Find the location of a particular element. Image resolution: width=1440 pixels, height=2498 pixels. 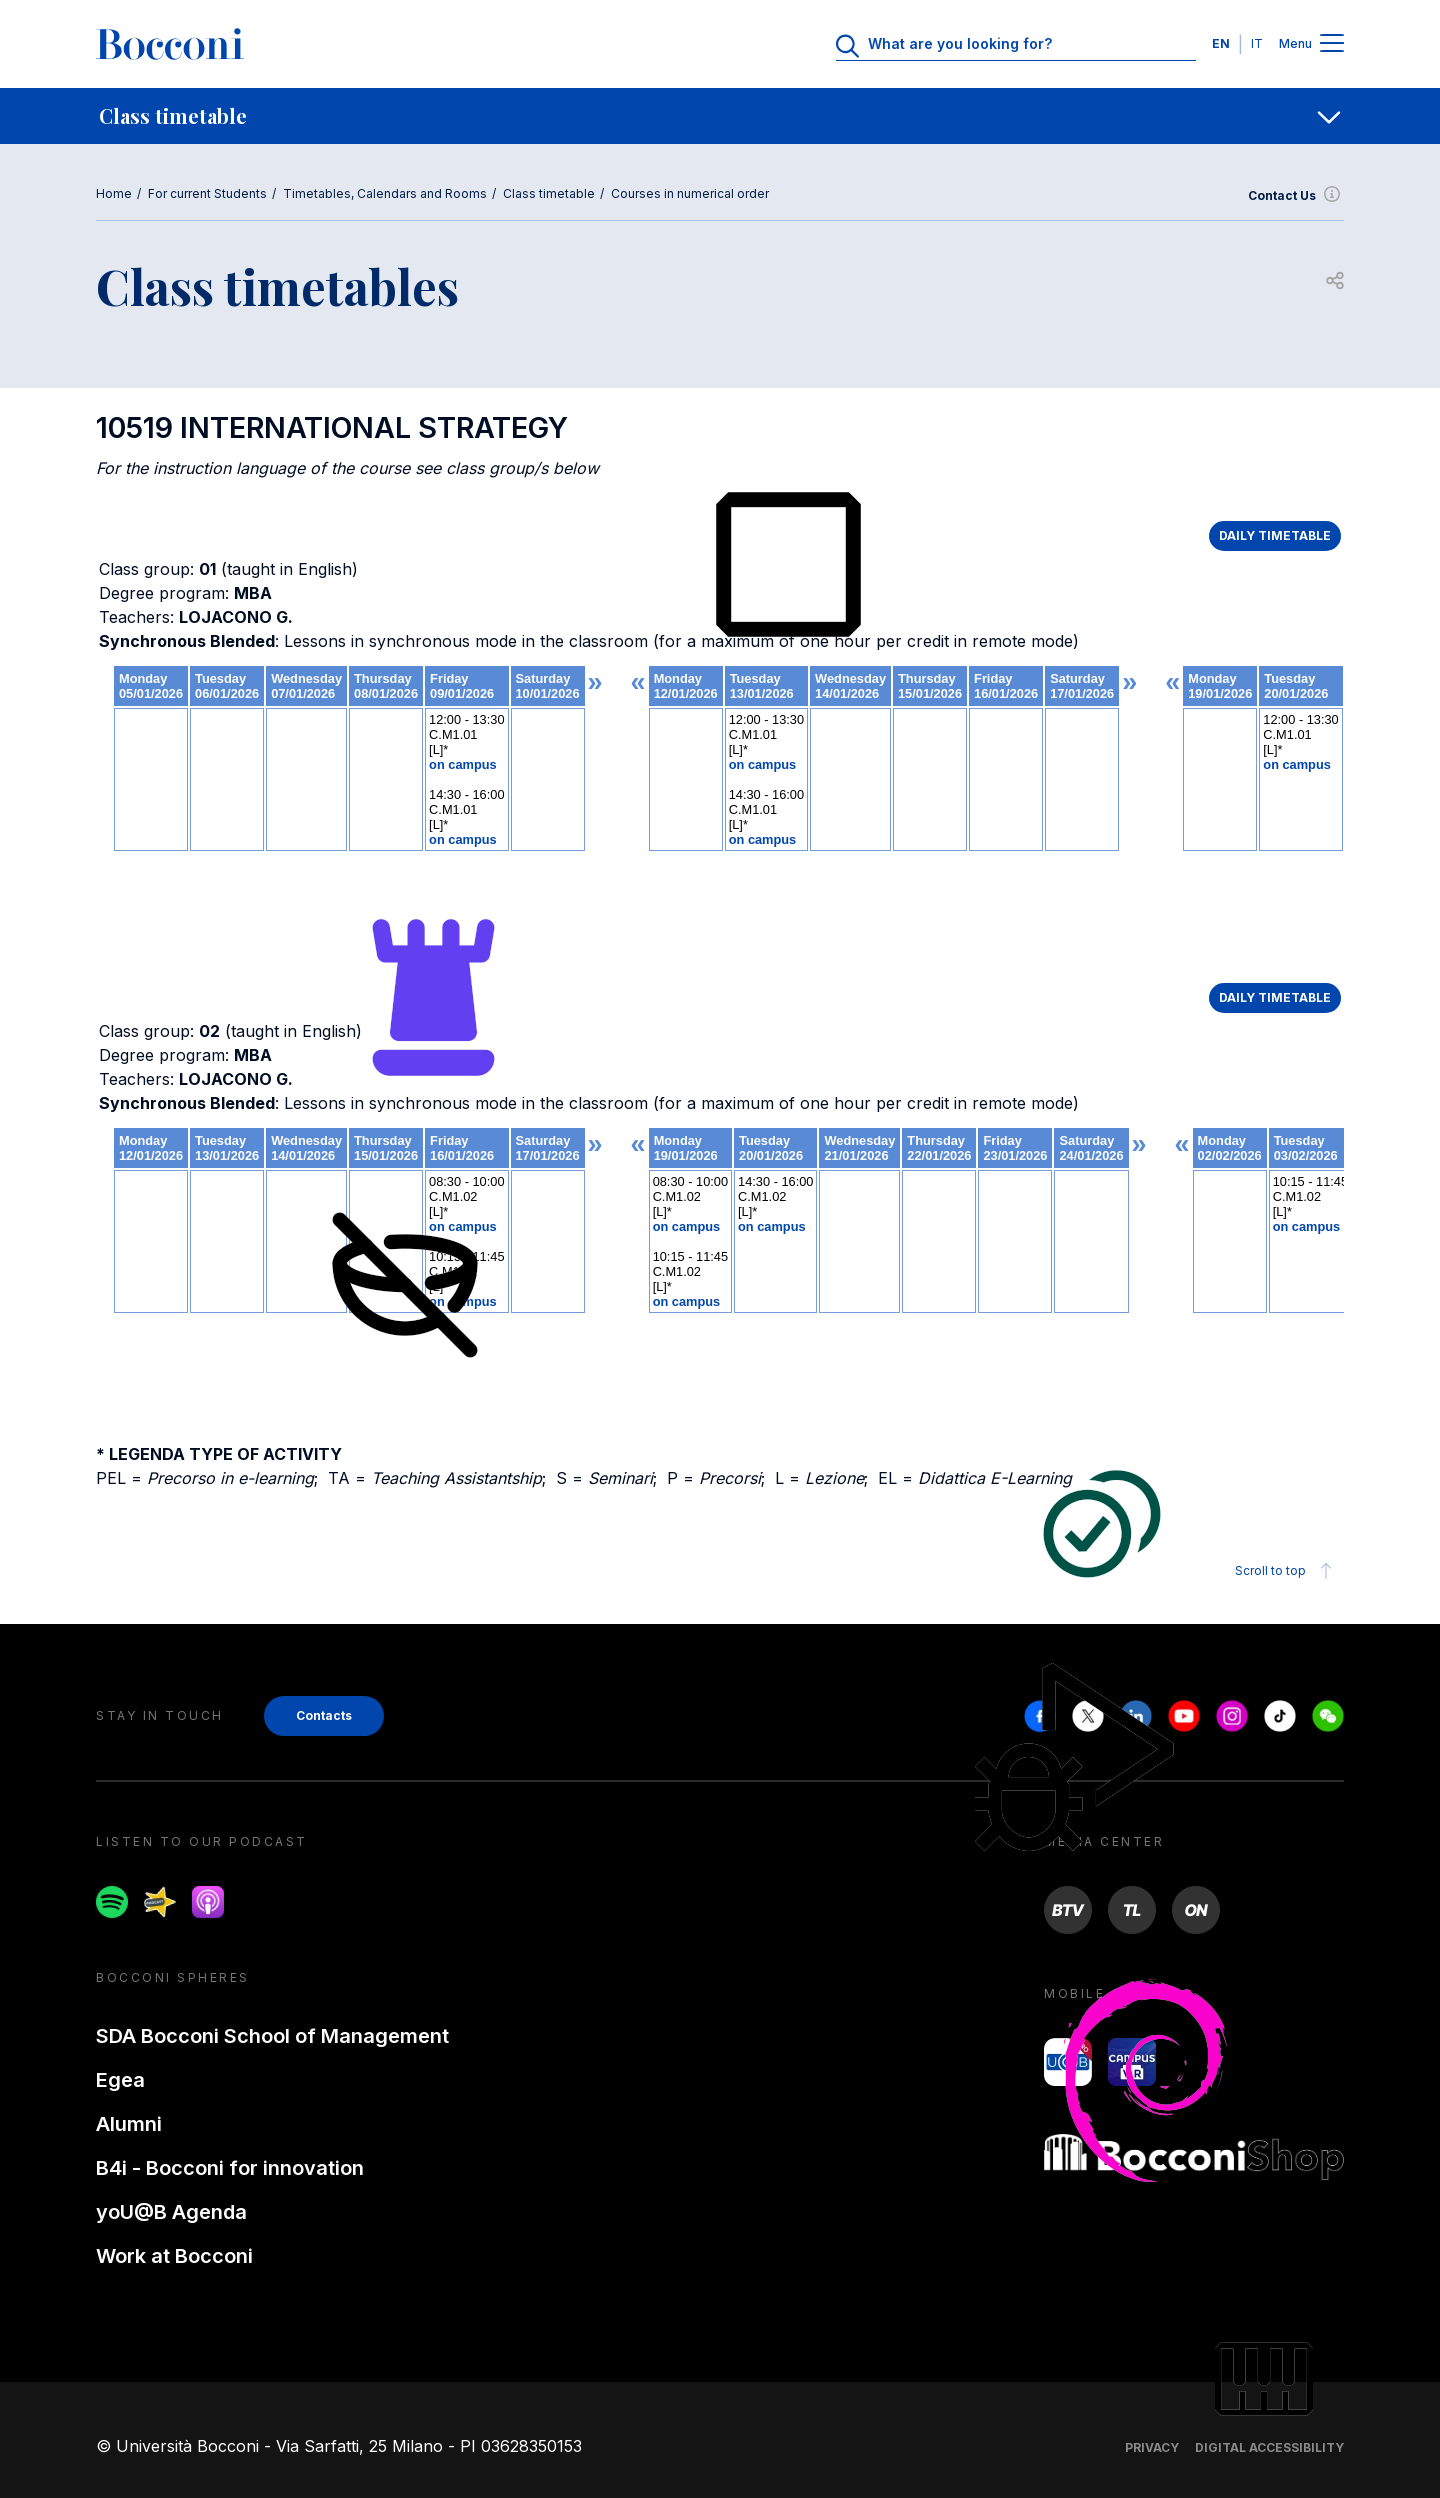

play chess or access board games is located at coordinates (433, 997).